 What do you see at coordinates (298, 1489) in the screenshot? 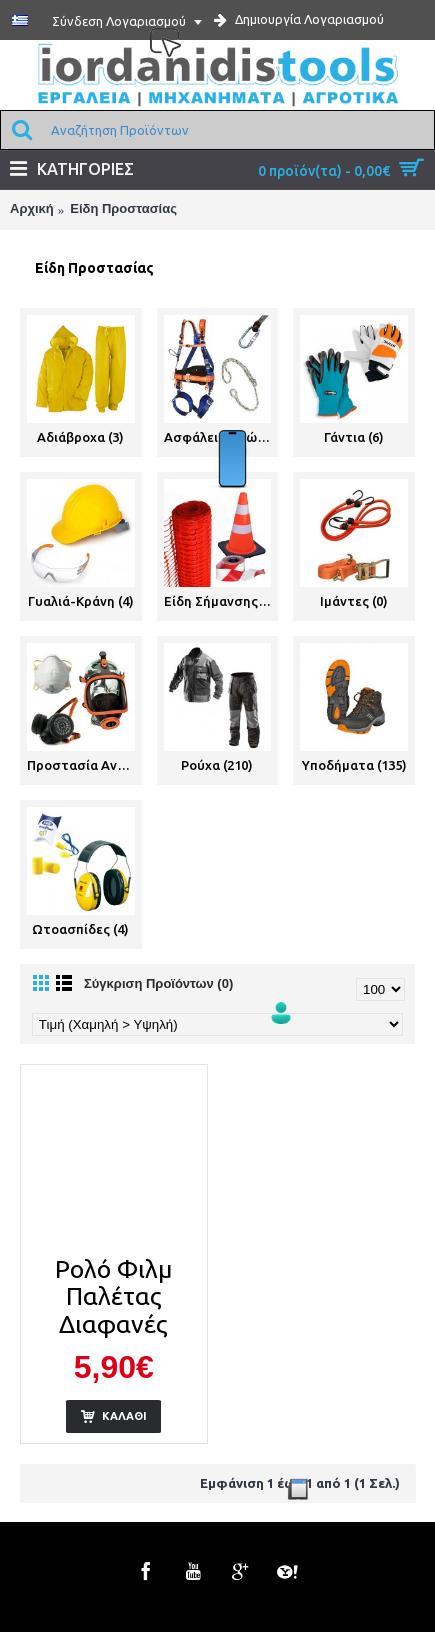
I see `access miniSD card storage` at bounding box center [298, 1489].